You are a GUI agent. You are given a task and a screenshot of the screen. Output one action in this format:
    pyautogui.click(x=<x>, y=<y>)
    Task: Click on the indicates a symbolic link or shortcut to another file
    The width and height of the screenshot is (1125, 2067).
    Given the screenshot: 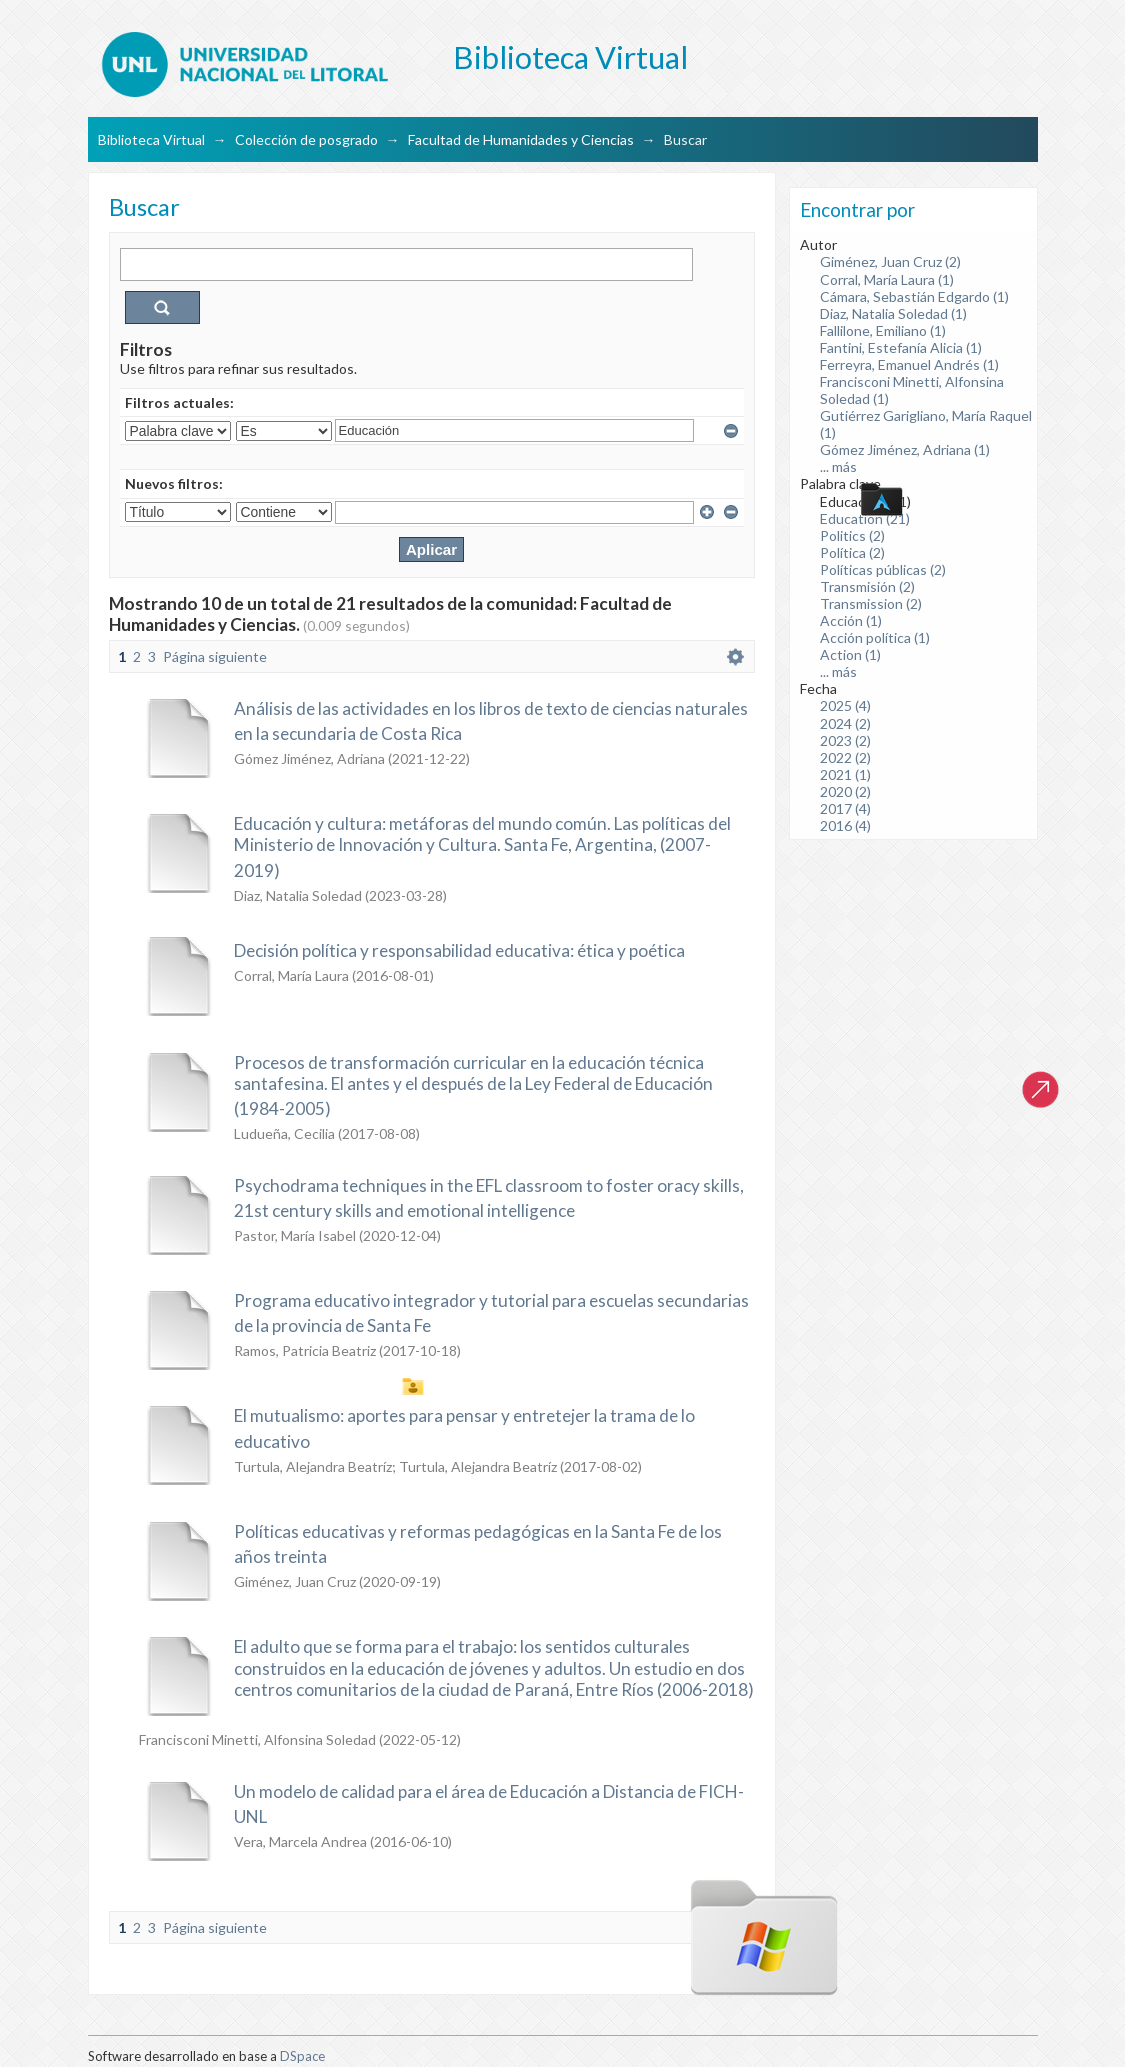 What is the action you would take?
    pyautogui.click(x=1040, y=1089)
    